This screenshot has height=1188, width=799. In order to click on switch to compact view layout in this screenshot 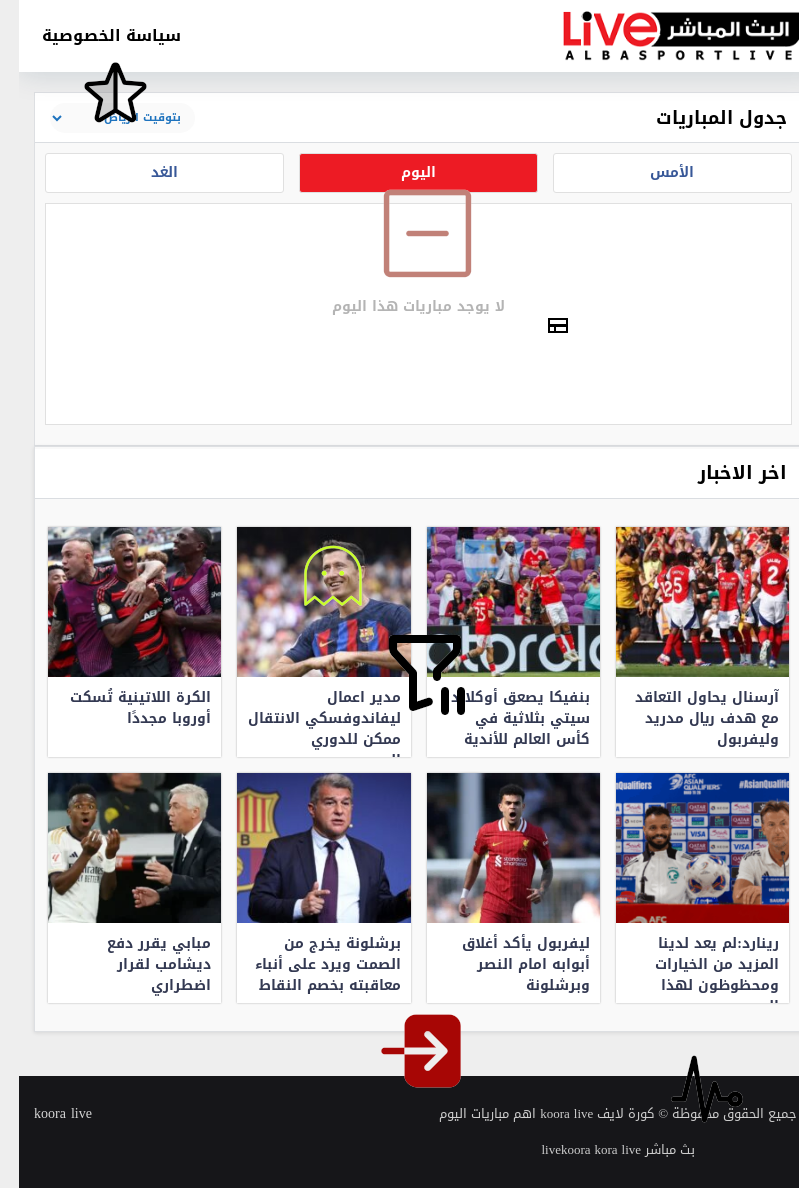, I will do `click(557, 325)`.